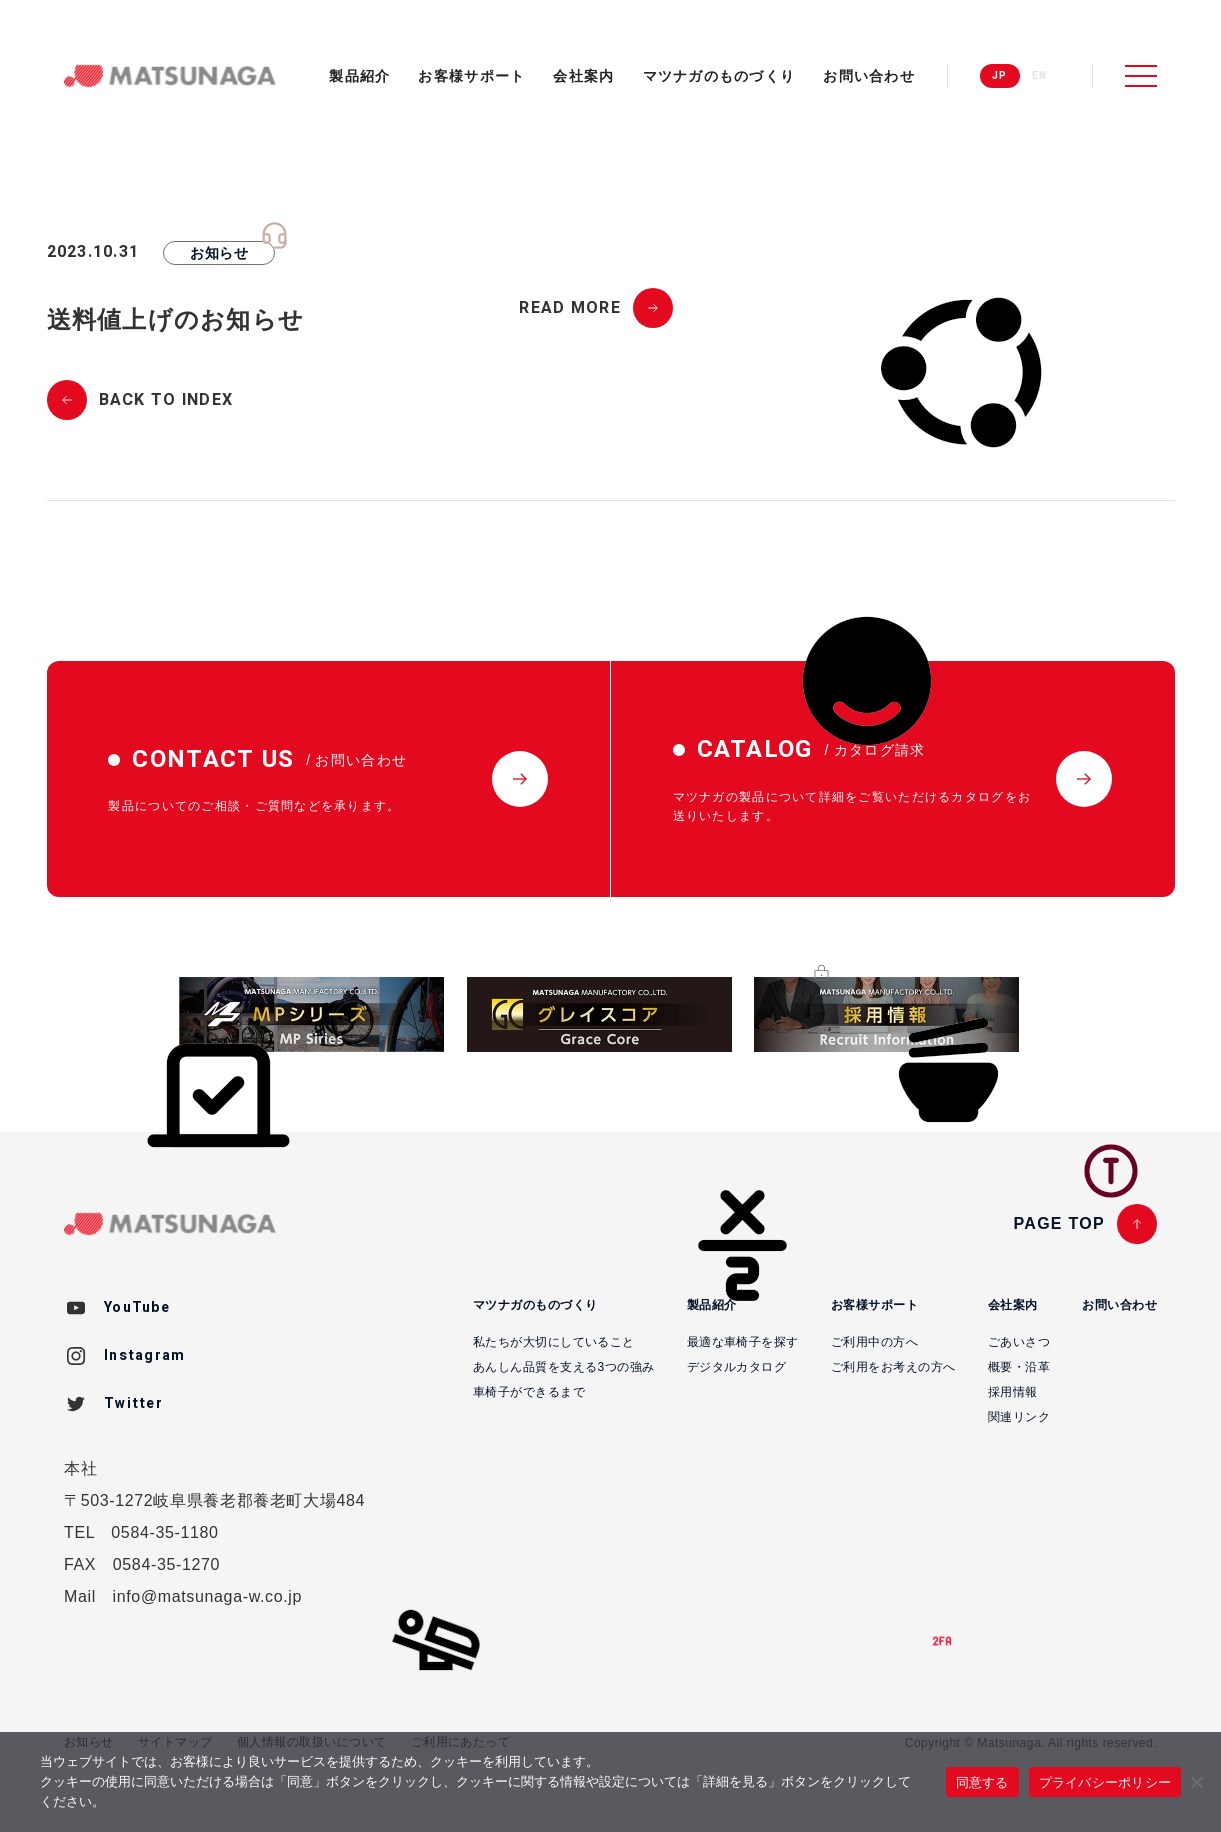 This screenshot has height=1832, width=1221. I want to click on apply inner shadow effect to bottom edge, so click(867, 681).